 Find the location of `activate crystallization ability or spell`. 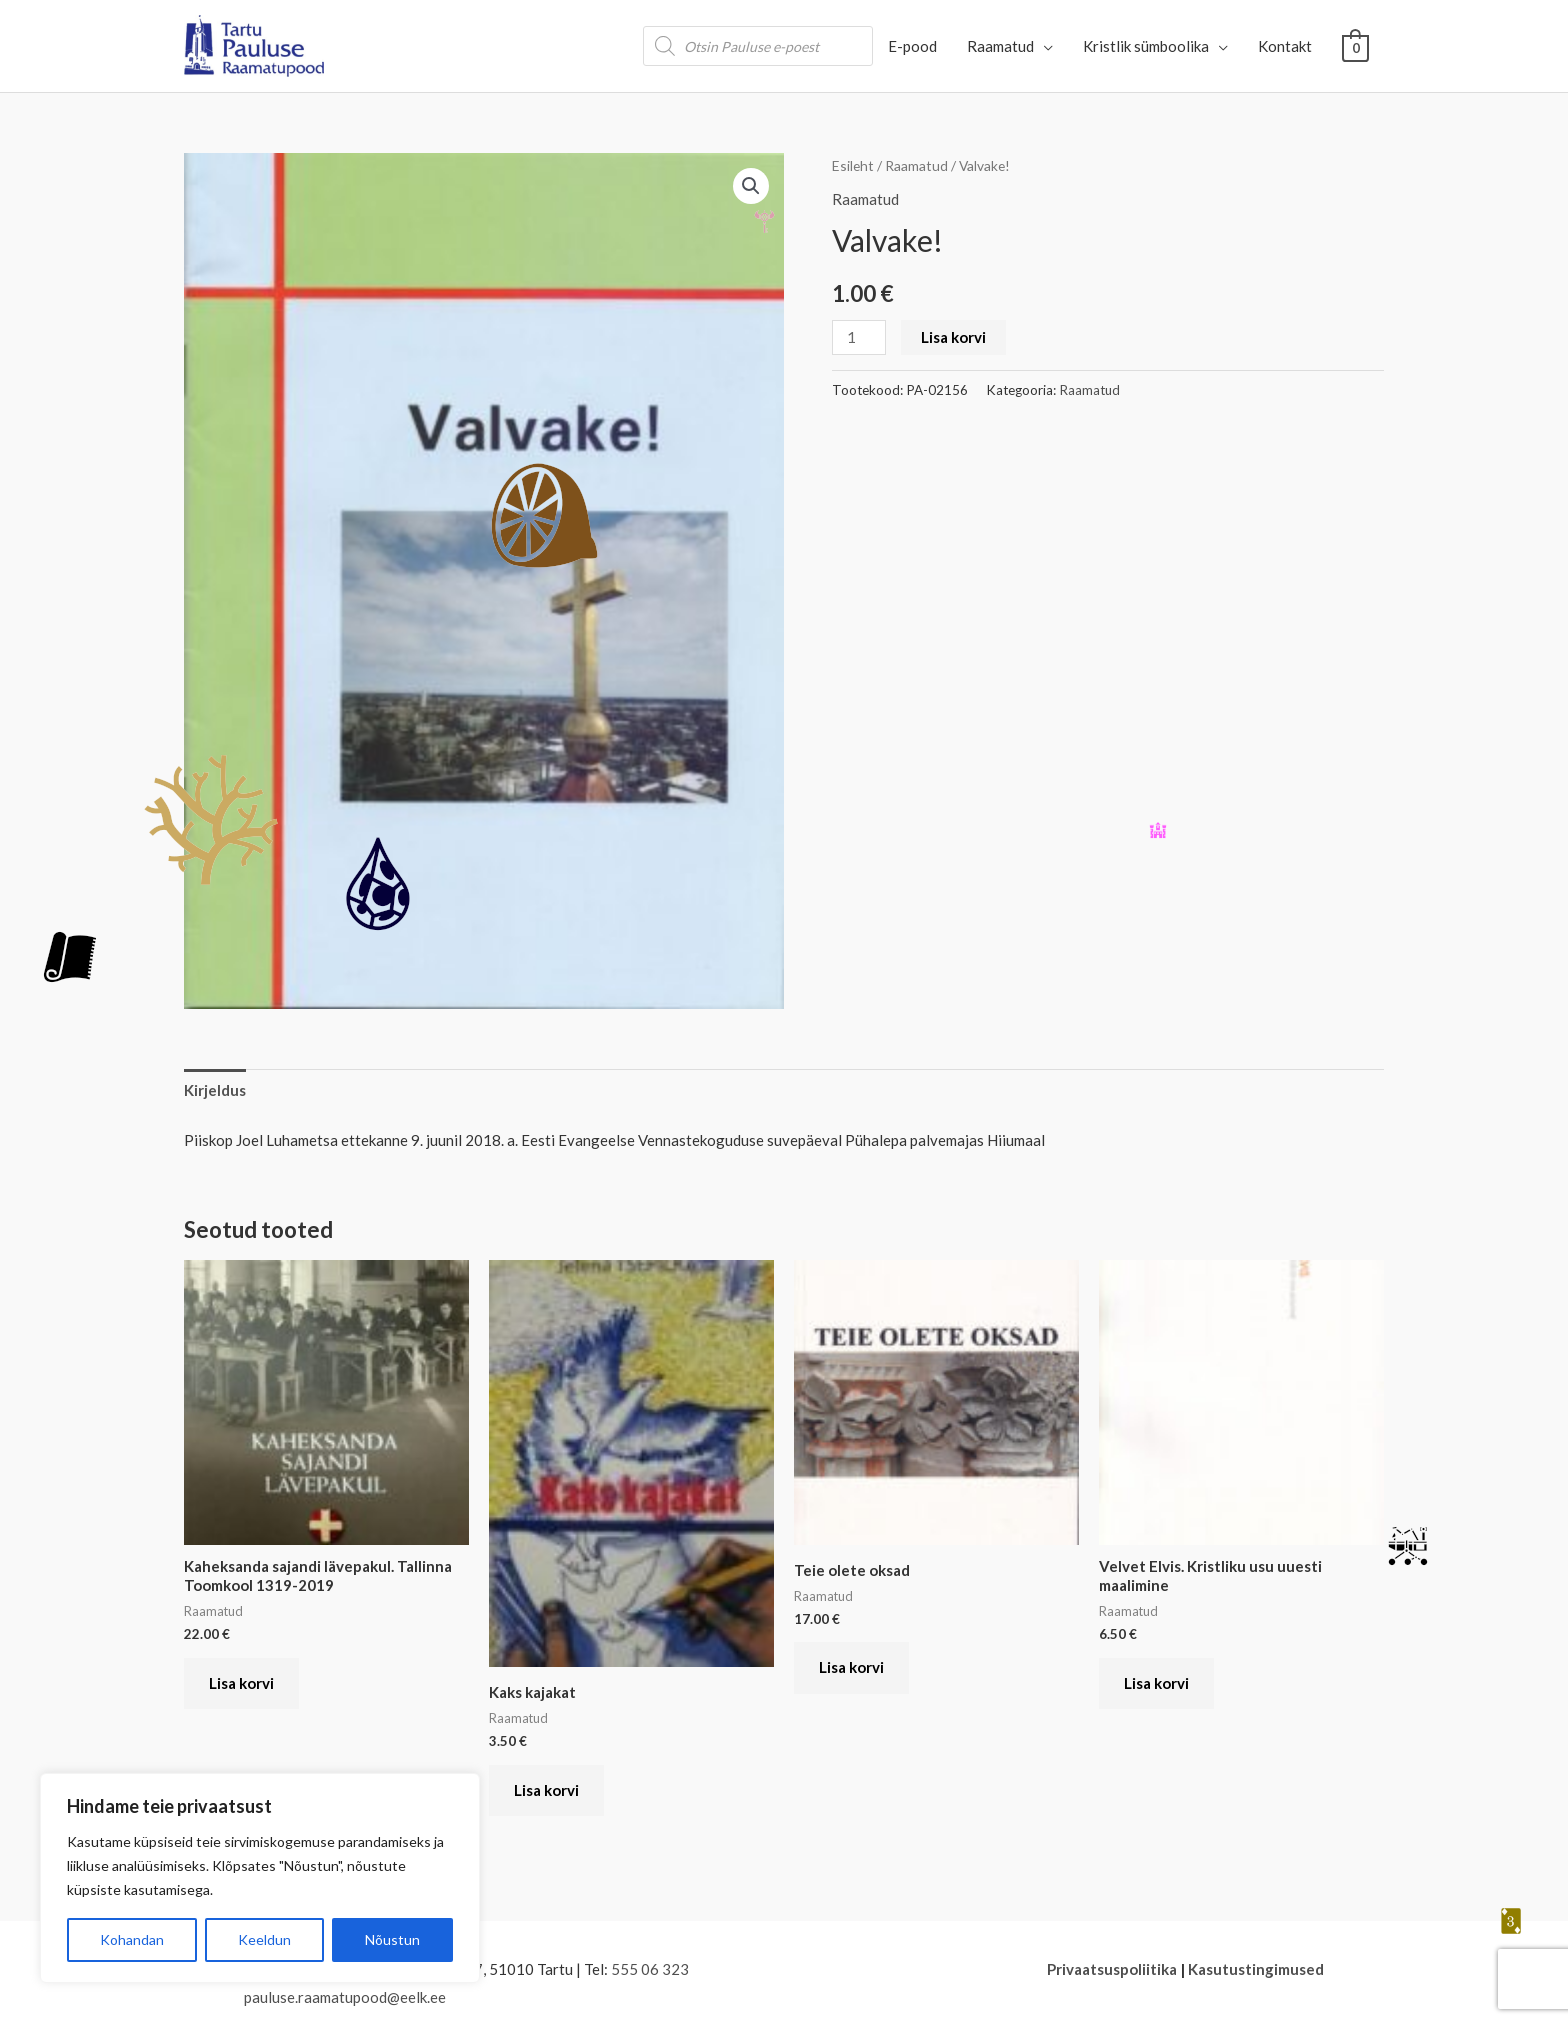

activate crystallization ability or spell is located at coordinates (378, 881).